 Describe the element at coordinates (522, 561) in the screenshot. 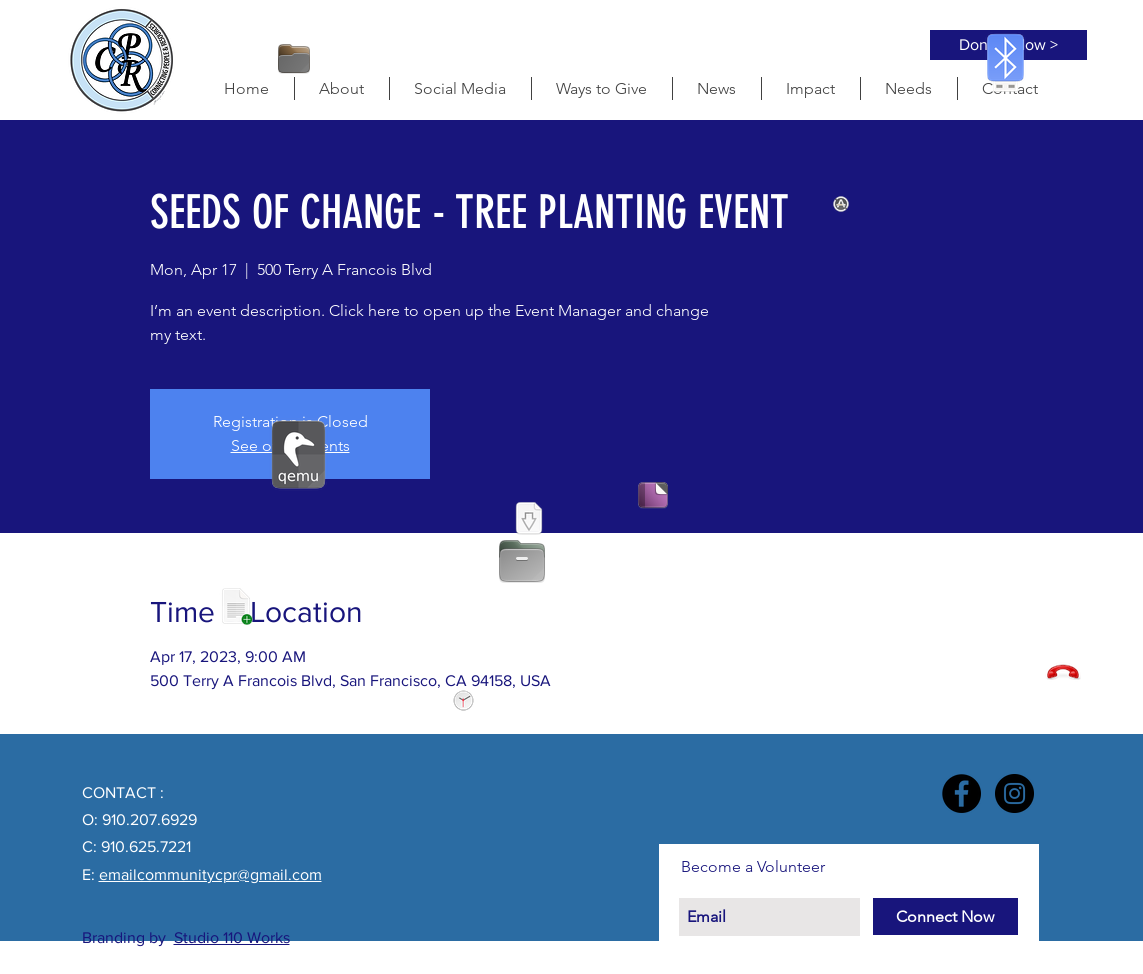

I see `open the file manager application` at that location.